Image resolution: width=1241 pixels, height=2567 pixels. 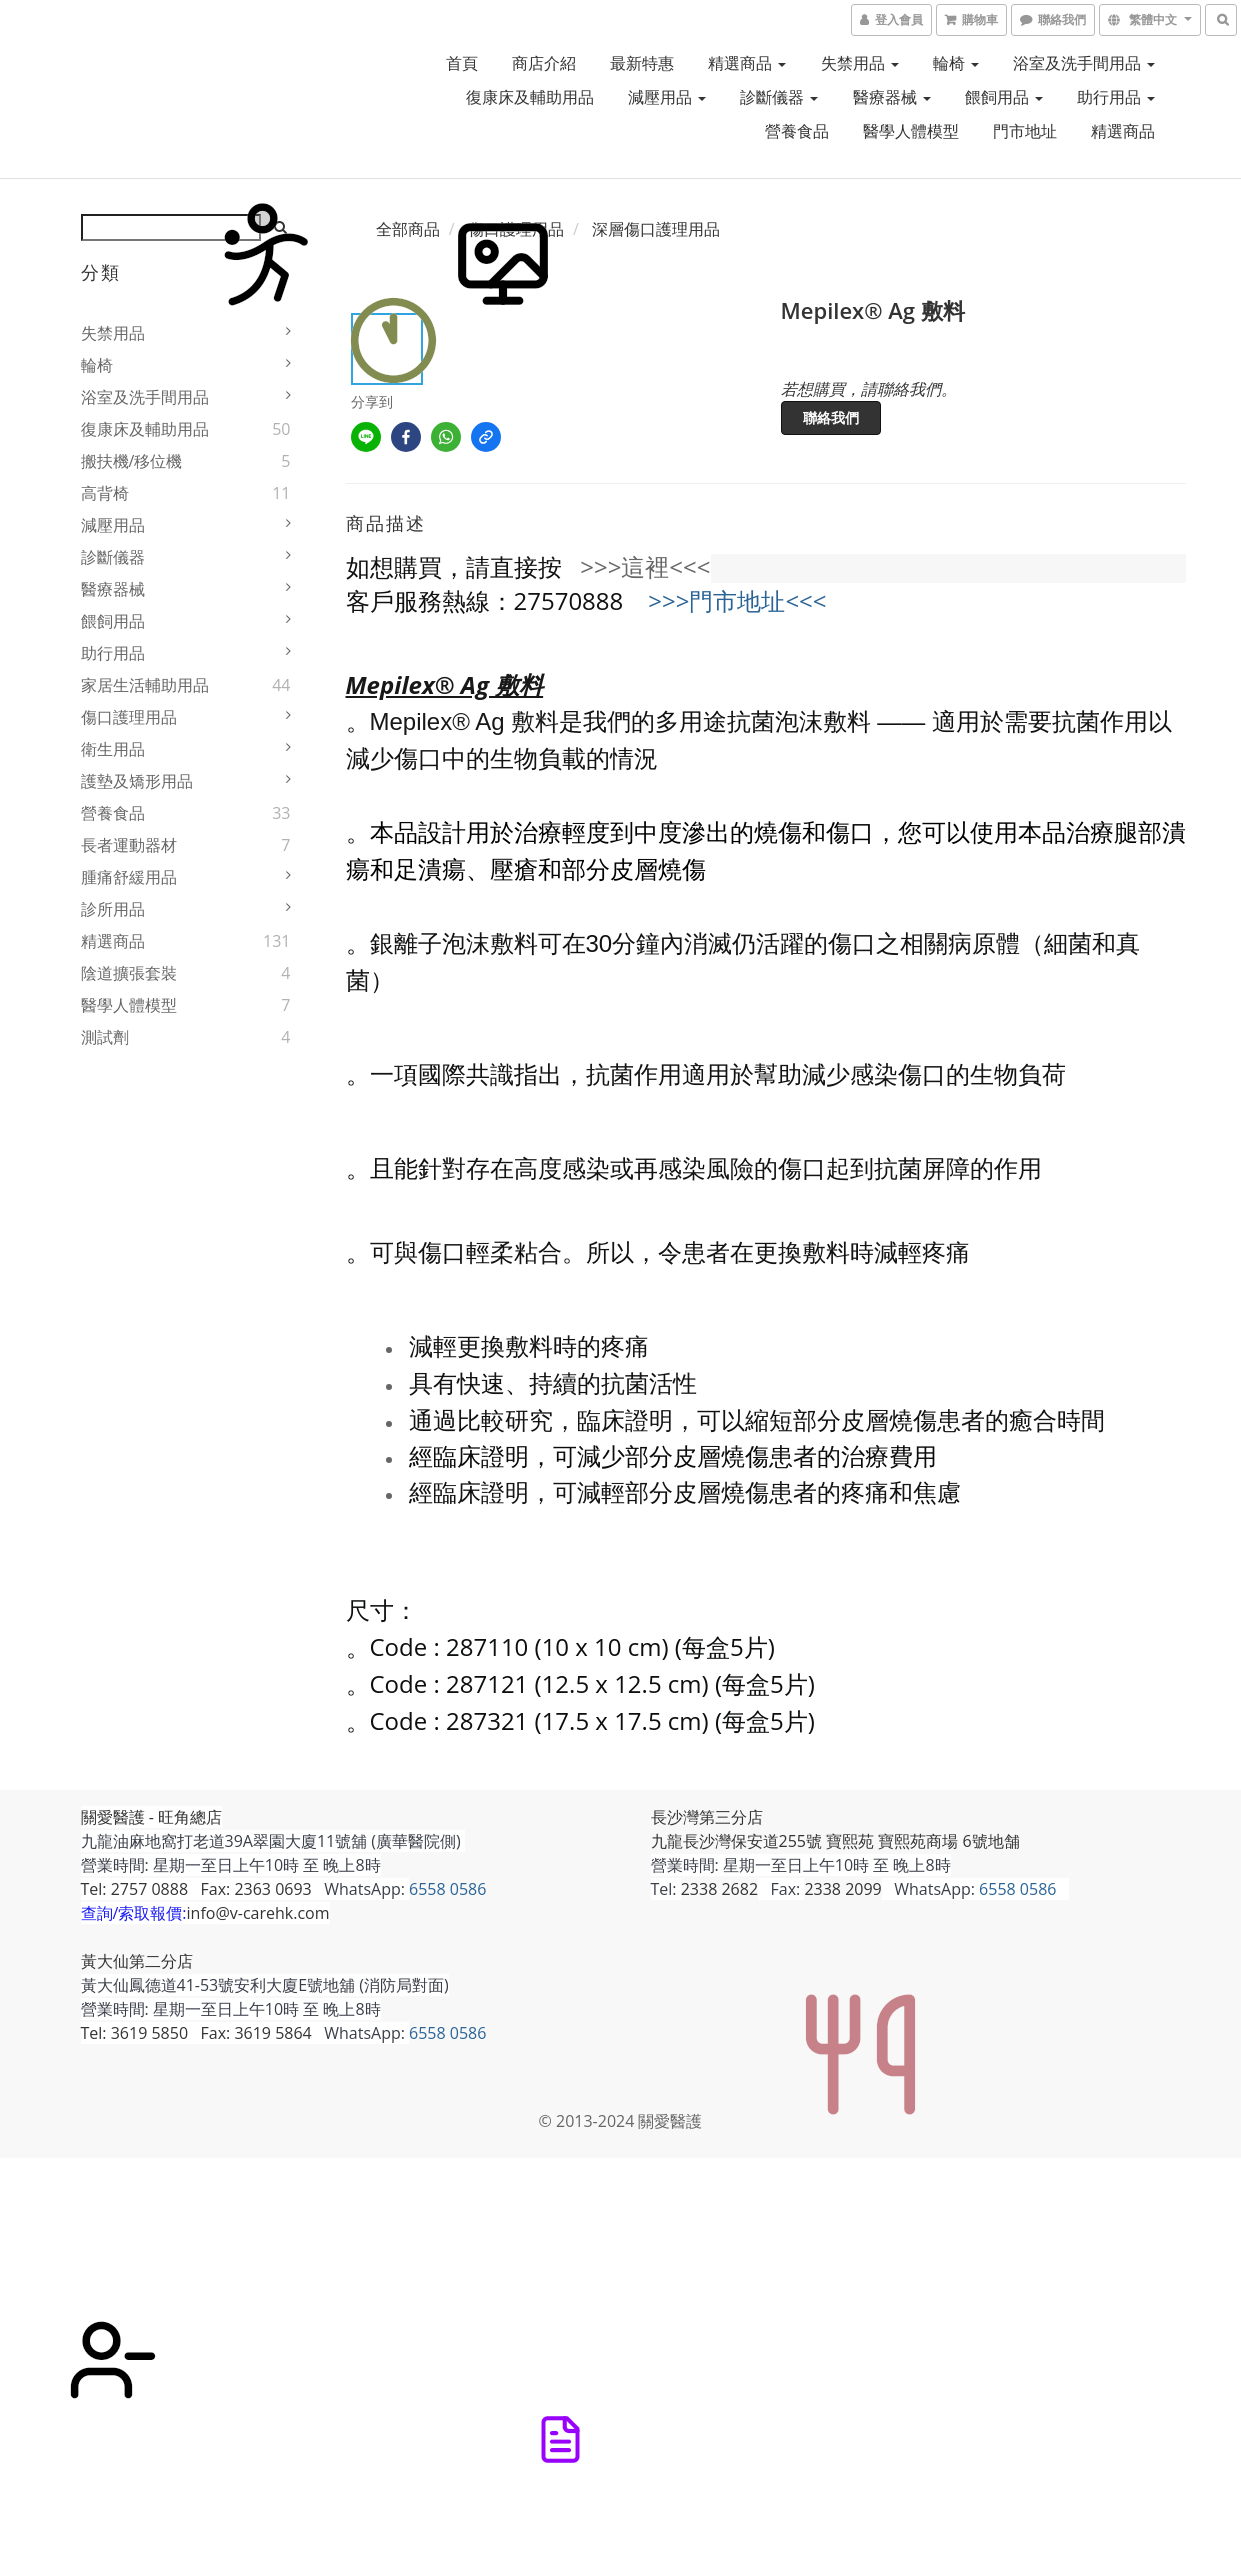 I want to click on remove a user or contact, so click(x=113, y=2360).